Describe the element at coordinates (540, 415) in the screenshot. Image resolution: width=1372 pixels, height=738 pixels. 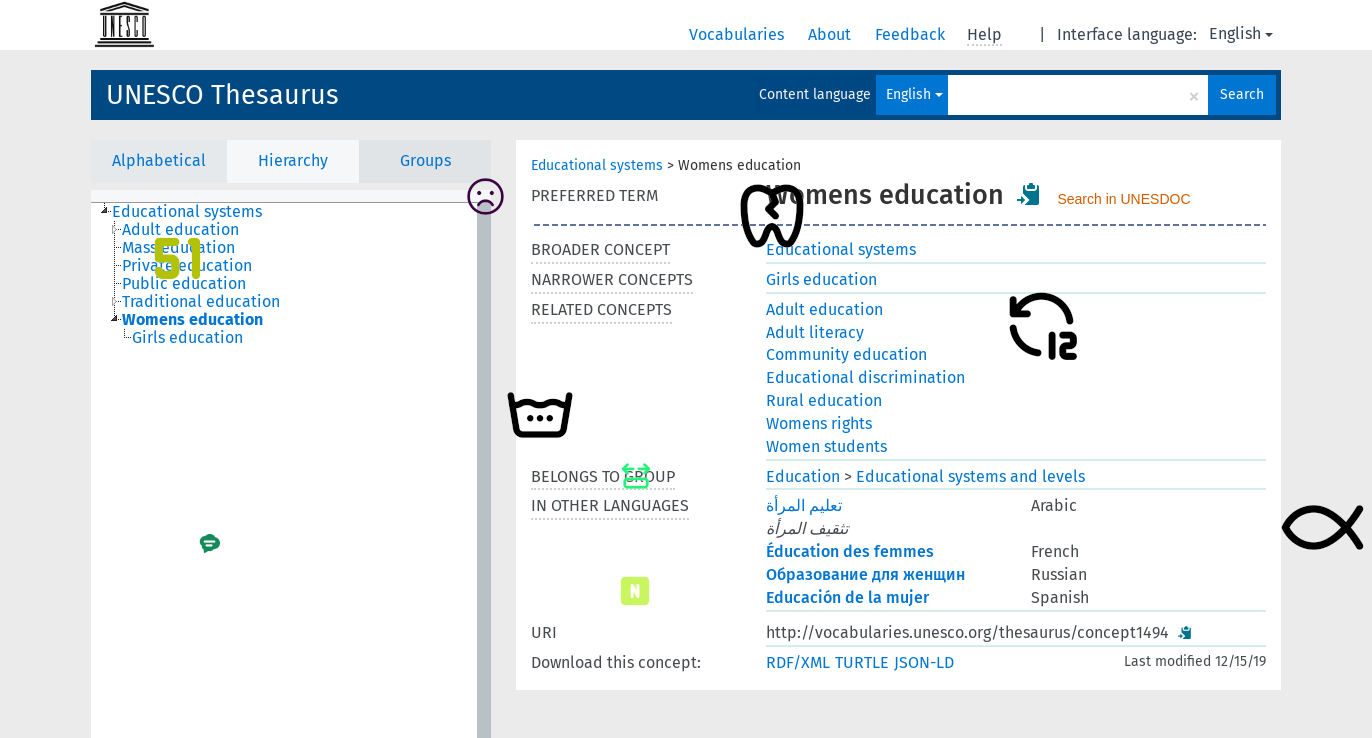
I see `wash at medium temperature setting` at that location.